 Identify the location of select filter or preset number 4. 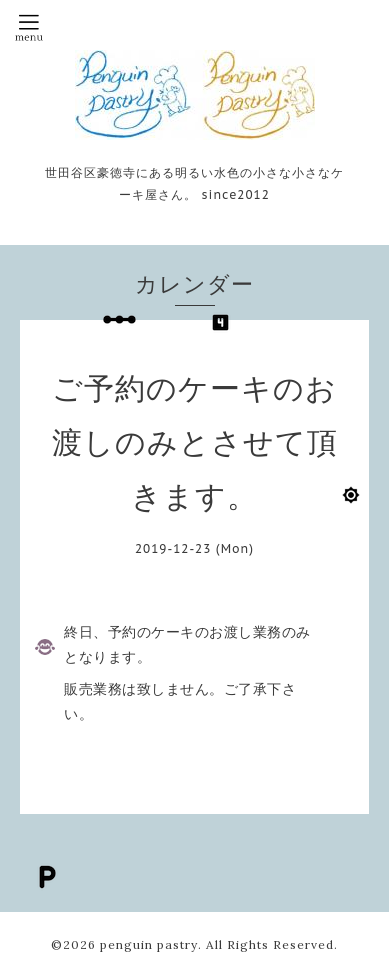
(220, 322).